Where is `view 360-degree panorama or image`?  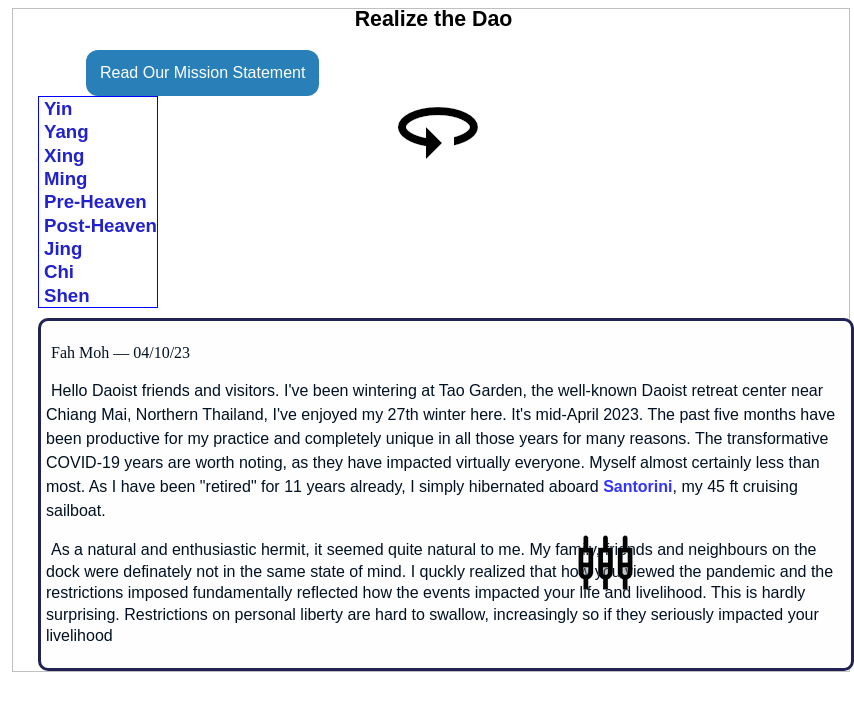 view 360-degree panorama or image is located at coordinates (438, 127).